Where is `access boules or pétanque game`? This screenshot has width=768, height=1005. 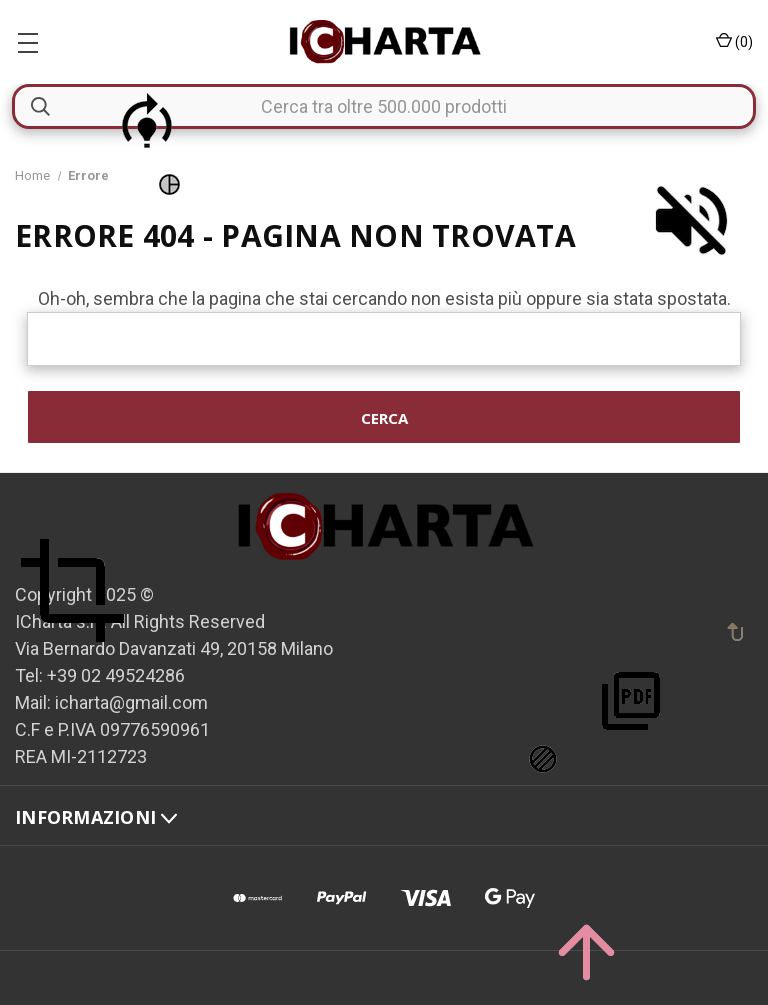
access boules or pétanque game is located at coordinates (543, 759).